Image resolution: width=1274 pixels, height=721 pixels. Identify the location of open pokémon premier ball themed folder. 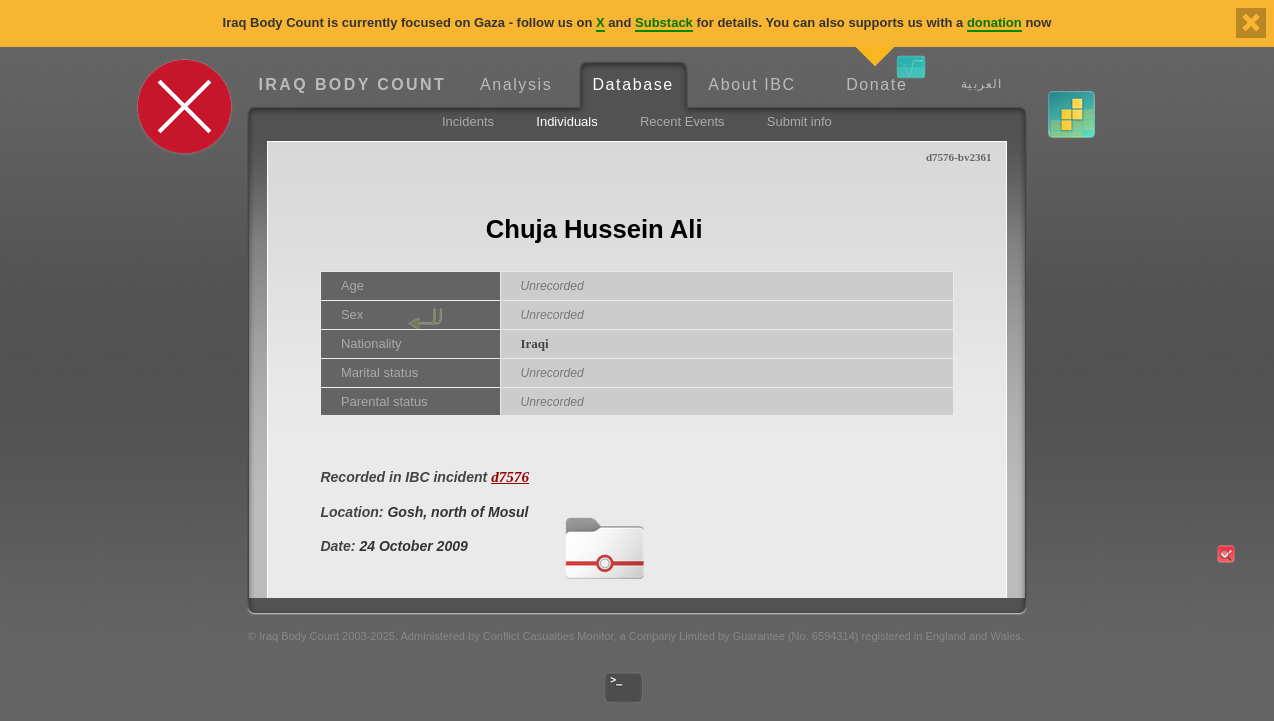
(604, 550).